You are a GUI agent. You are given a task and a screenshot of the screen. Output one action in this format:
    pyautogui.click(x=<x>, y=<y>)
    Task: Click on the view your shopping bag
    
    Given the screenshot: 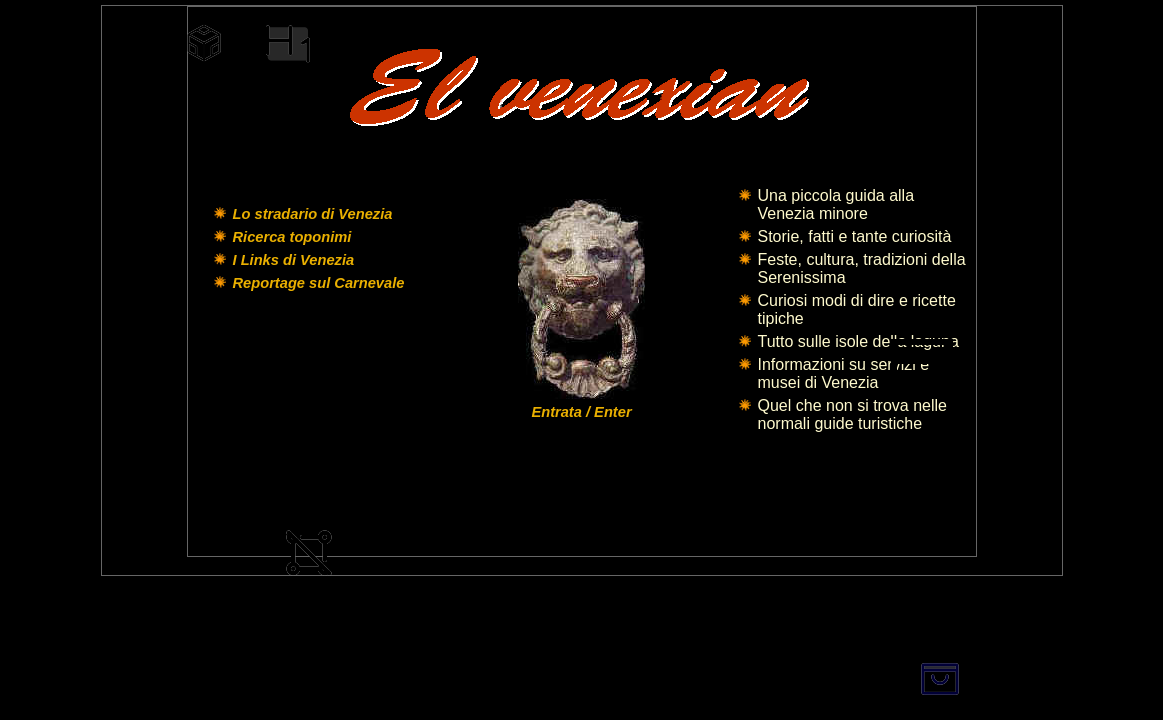 What is the action you would take?
    pyautogui.click(x=940, y=679)
    